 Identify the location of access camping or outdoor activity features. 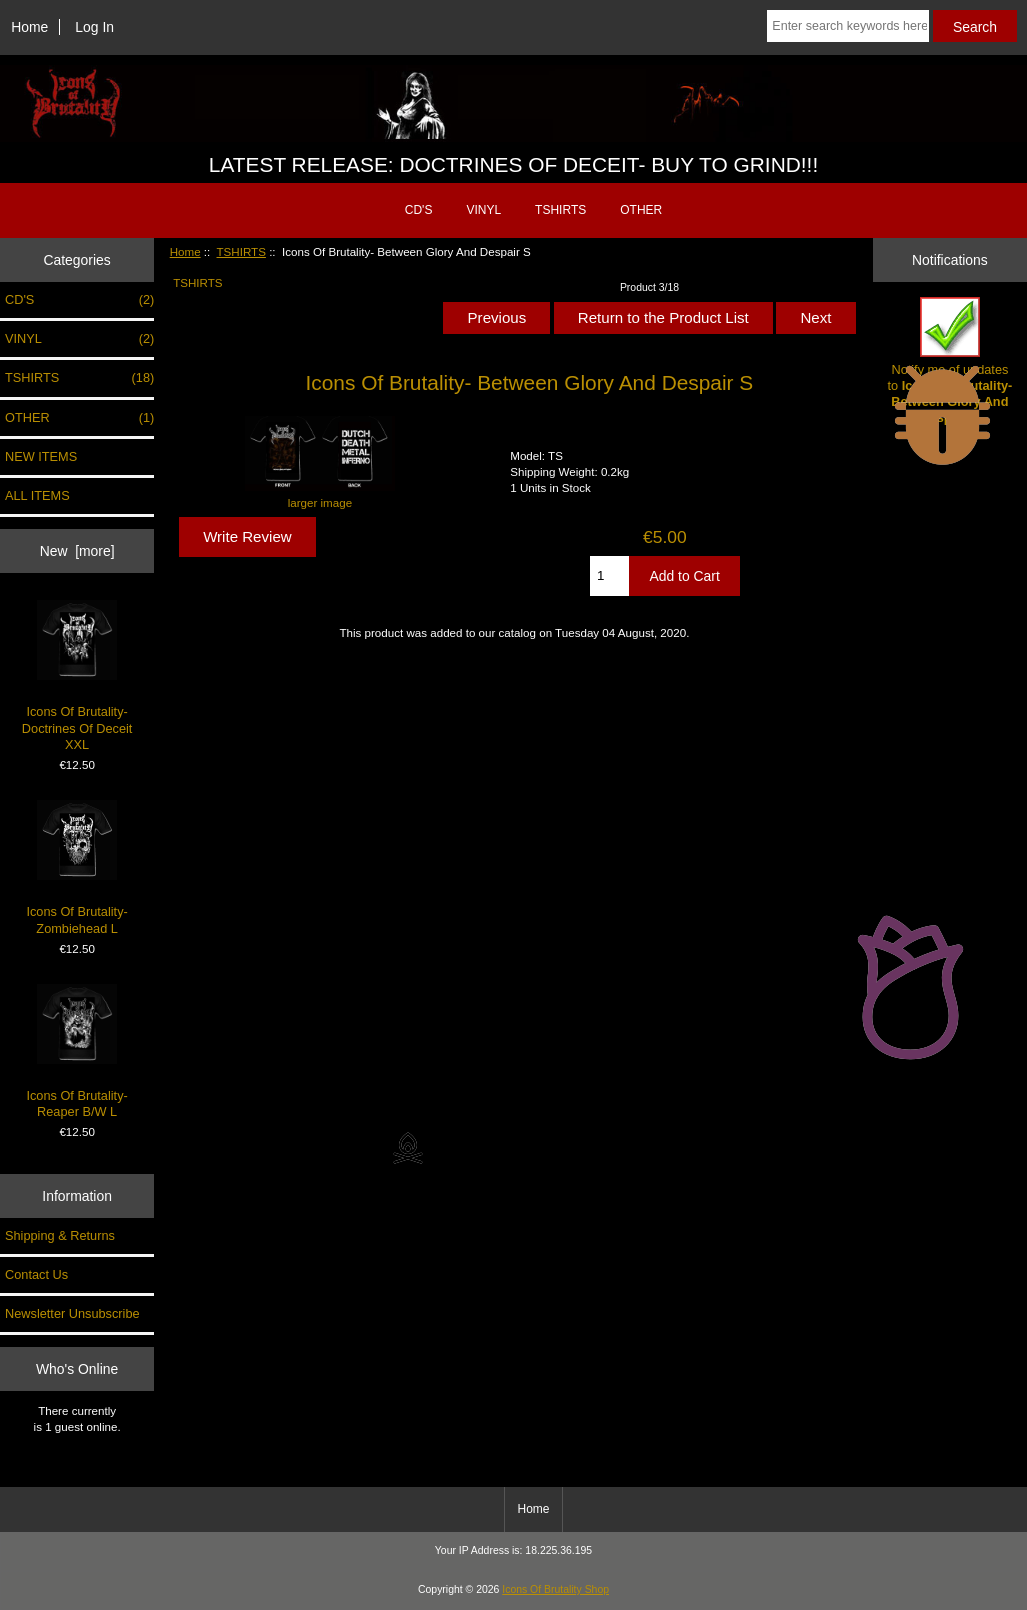
(408, 1148).